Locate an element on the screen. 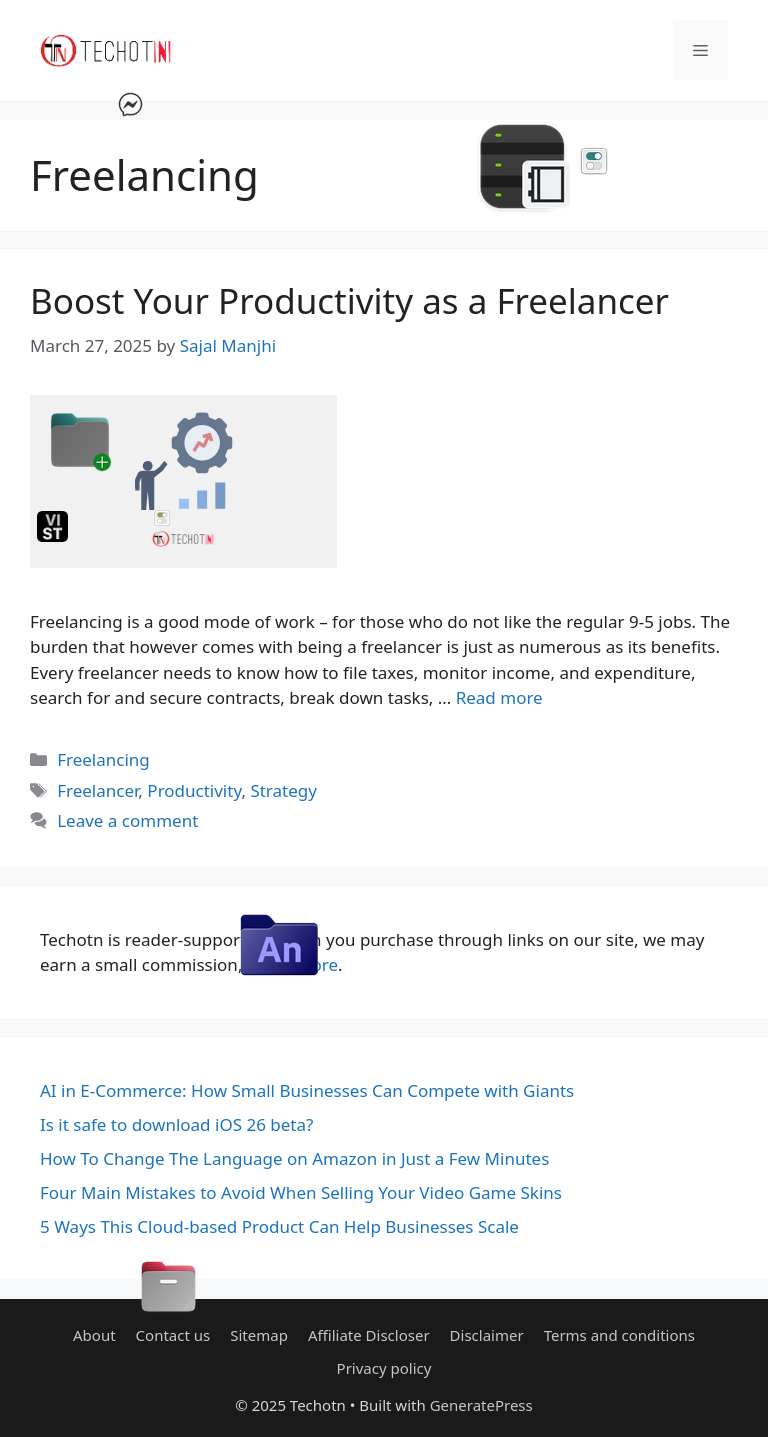 Image resolution: width=768 pixels, height=1437 pixels. open unity tweak tool settings is located at coordinates (594, 161).